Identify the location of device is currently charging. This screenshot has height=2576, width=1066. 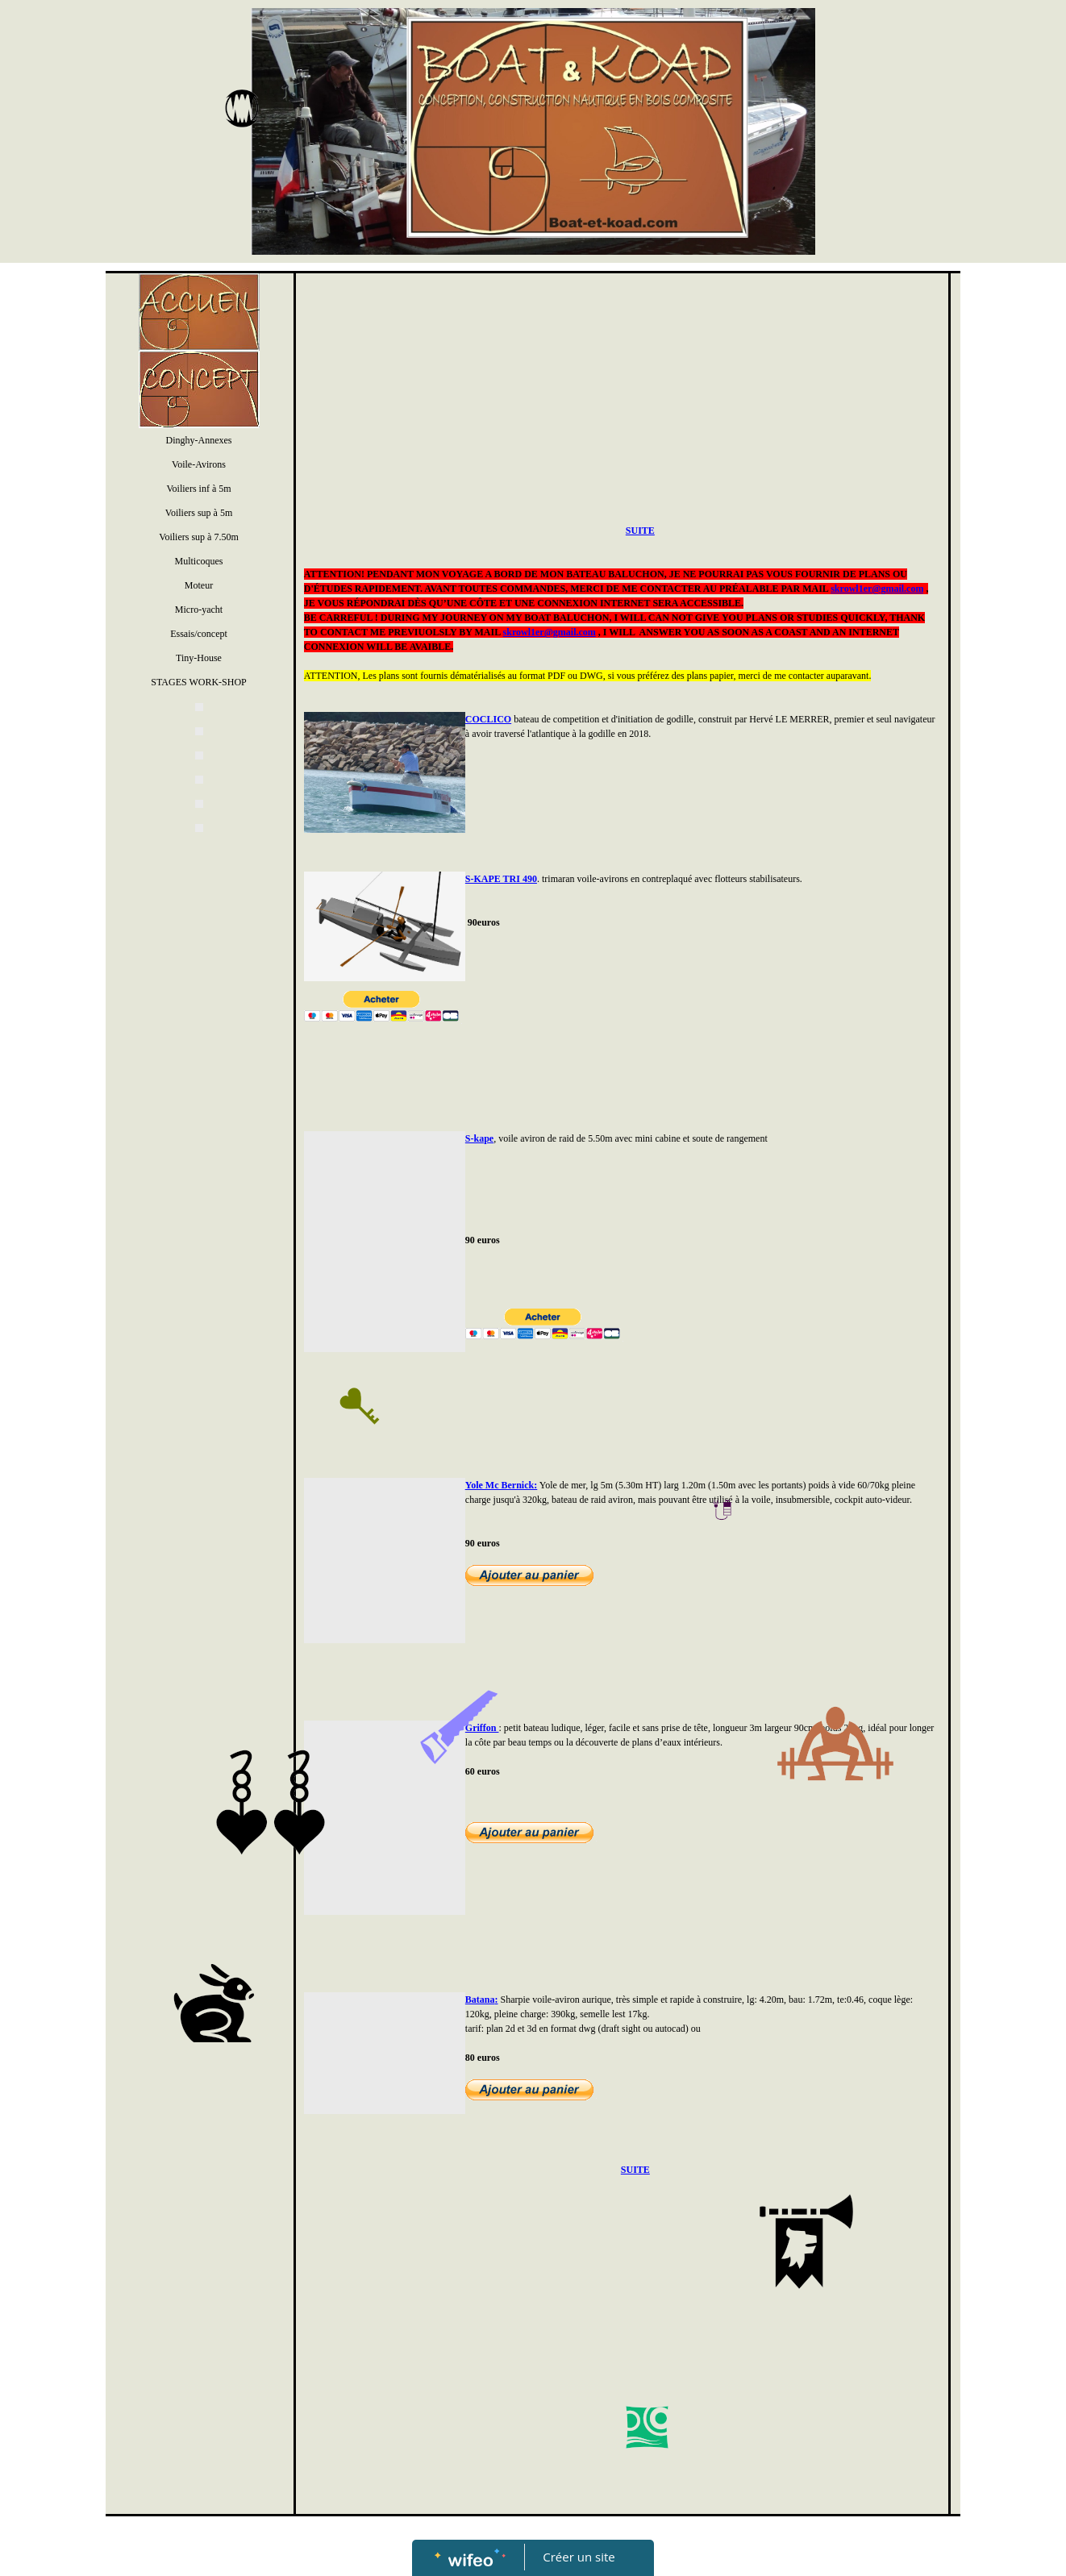
(722, 1510).